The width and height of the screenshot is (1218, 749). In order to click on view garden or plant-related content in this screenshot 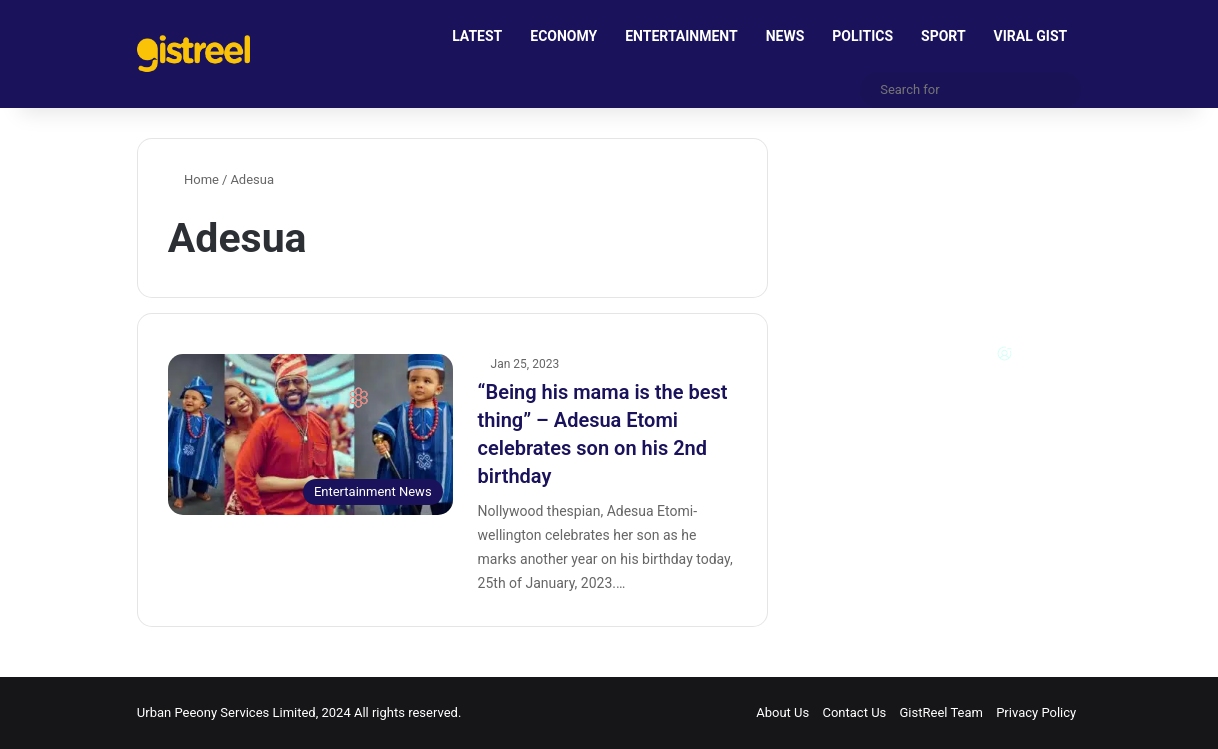, I will do `click(358, 397)`.